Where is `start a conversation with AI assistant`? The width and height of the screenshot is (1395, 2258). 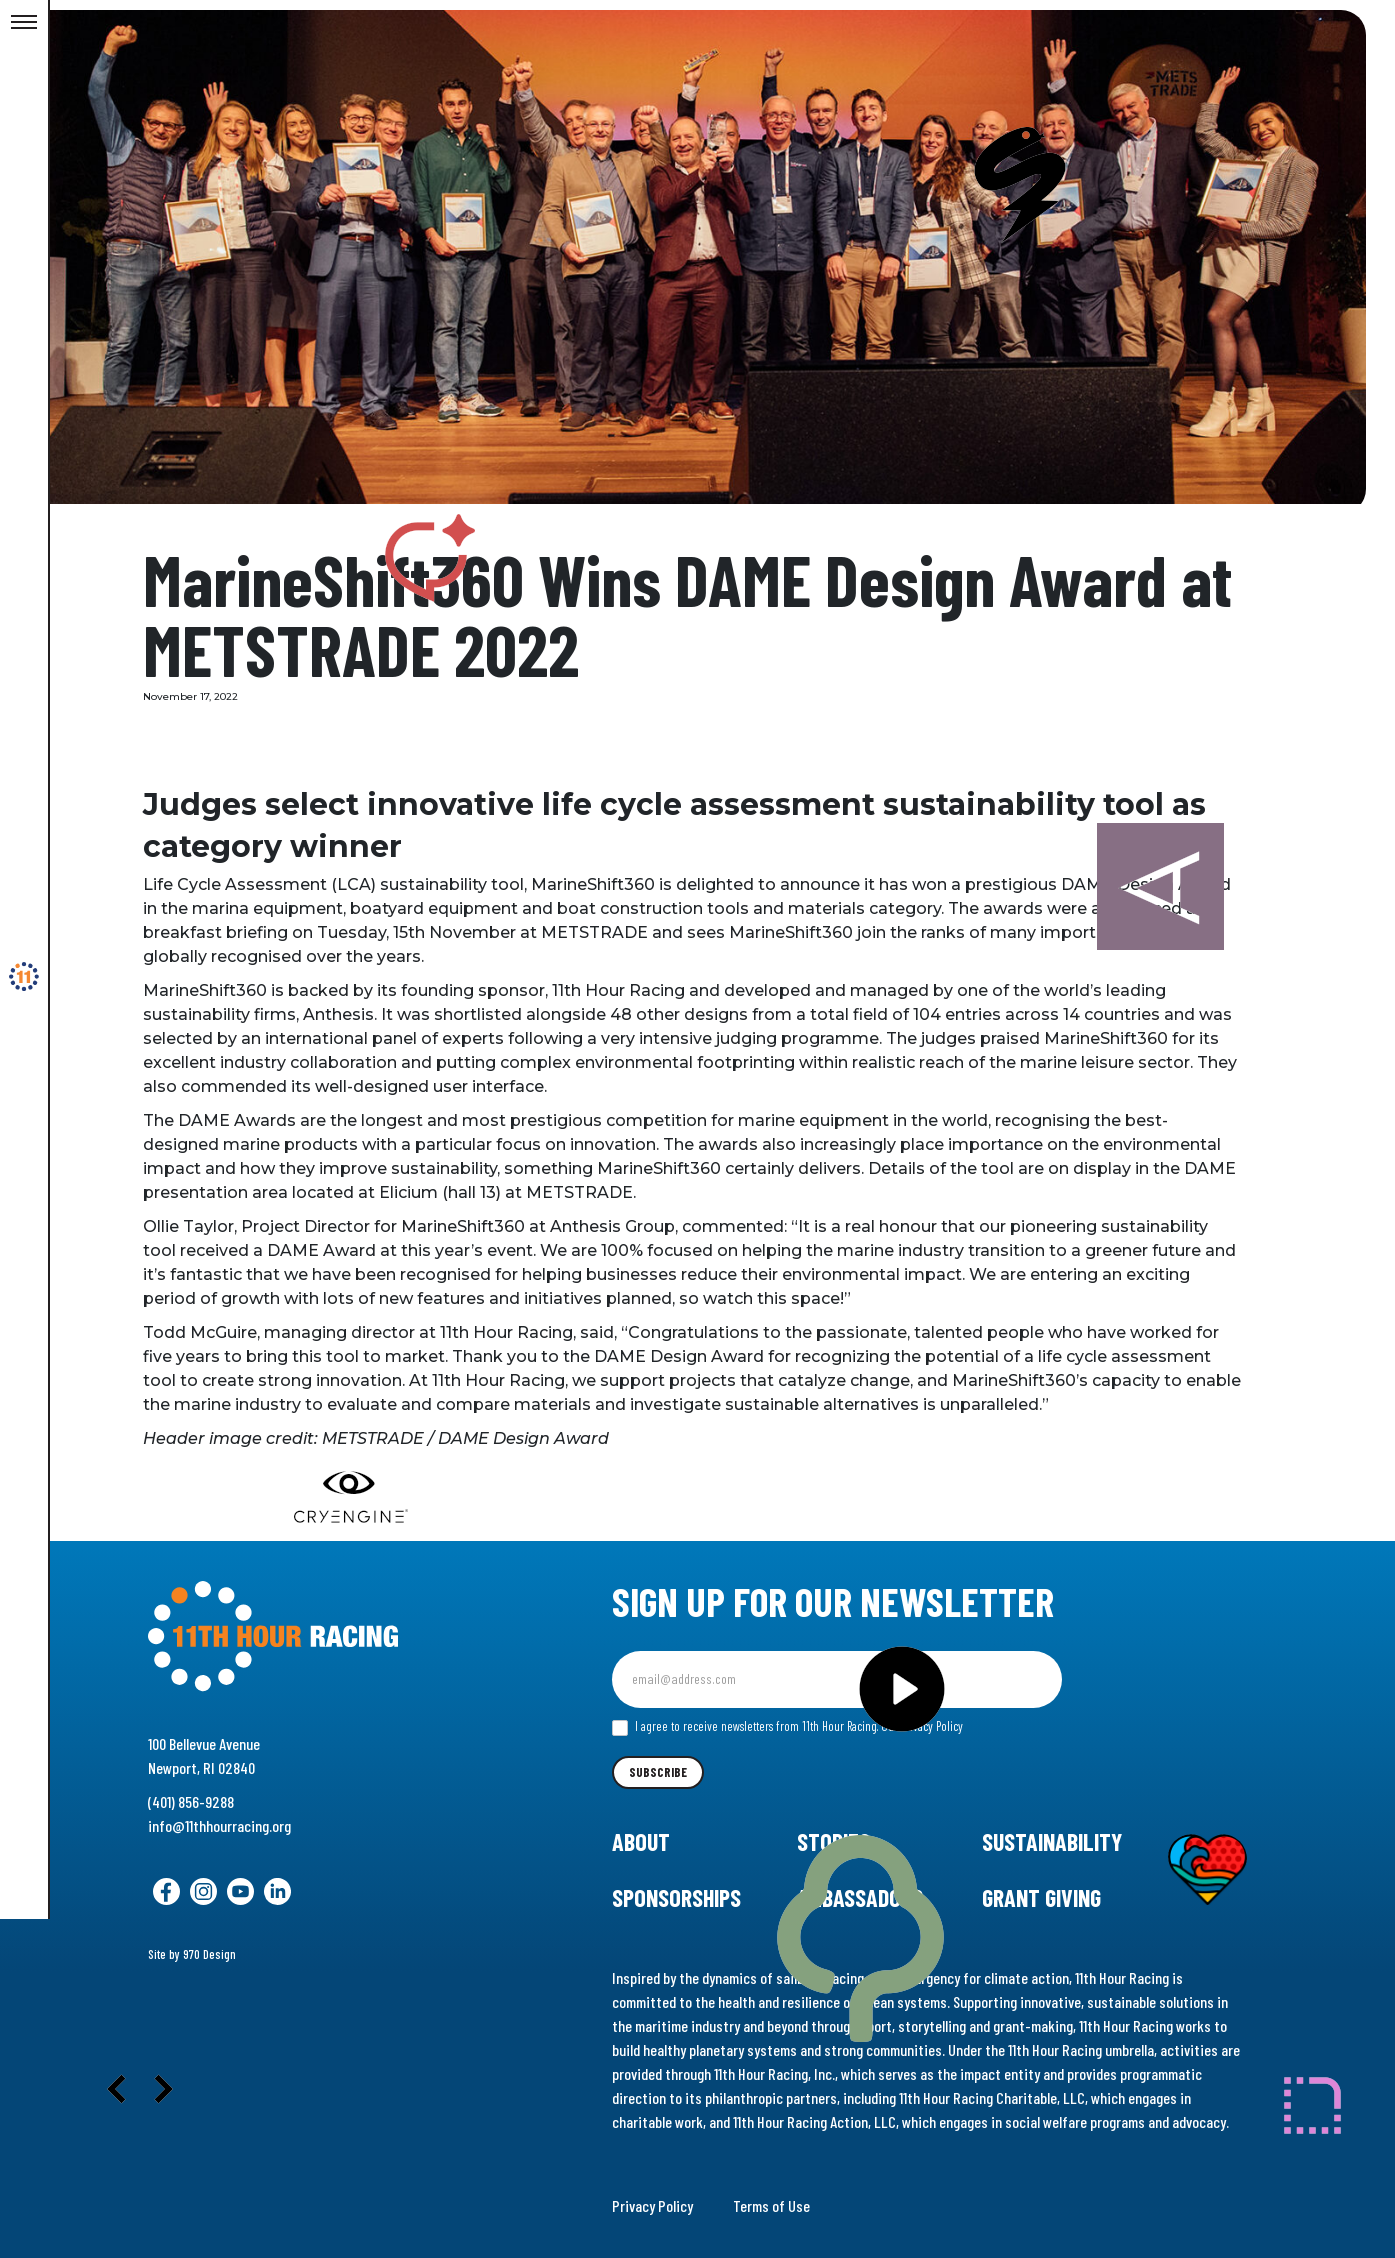 start a conversation with AI assistant is located at coordinates (426, 559).